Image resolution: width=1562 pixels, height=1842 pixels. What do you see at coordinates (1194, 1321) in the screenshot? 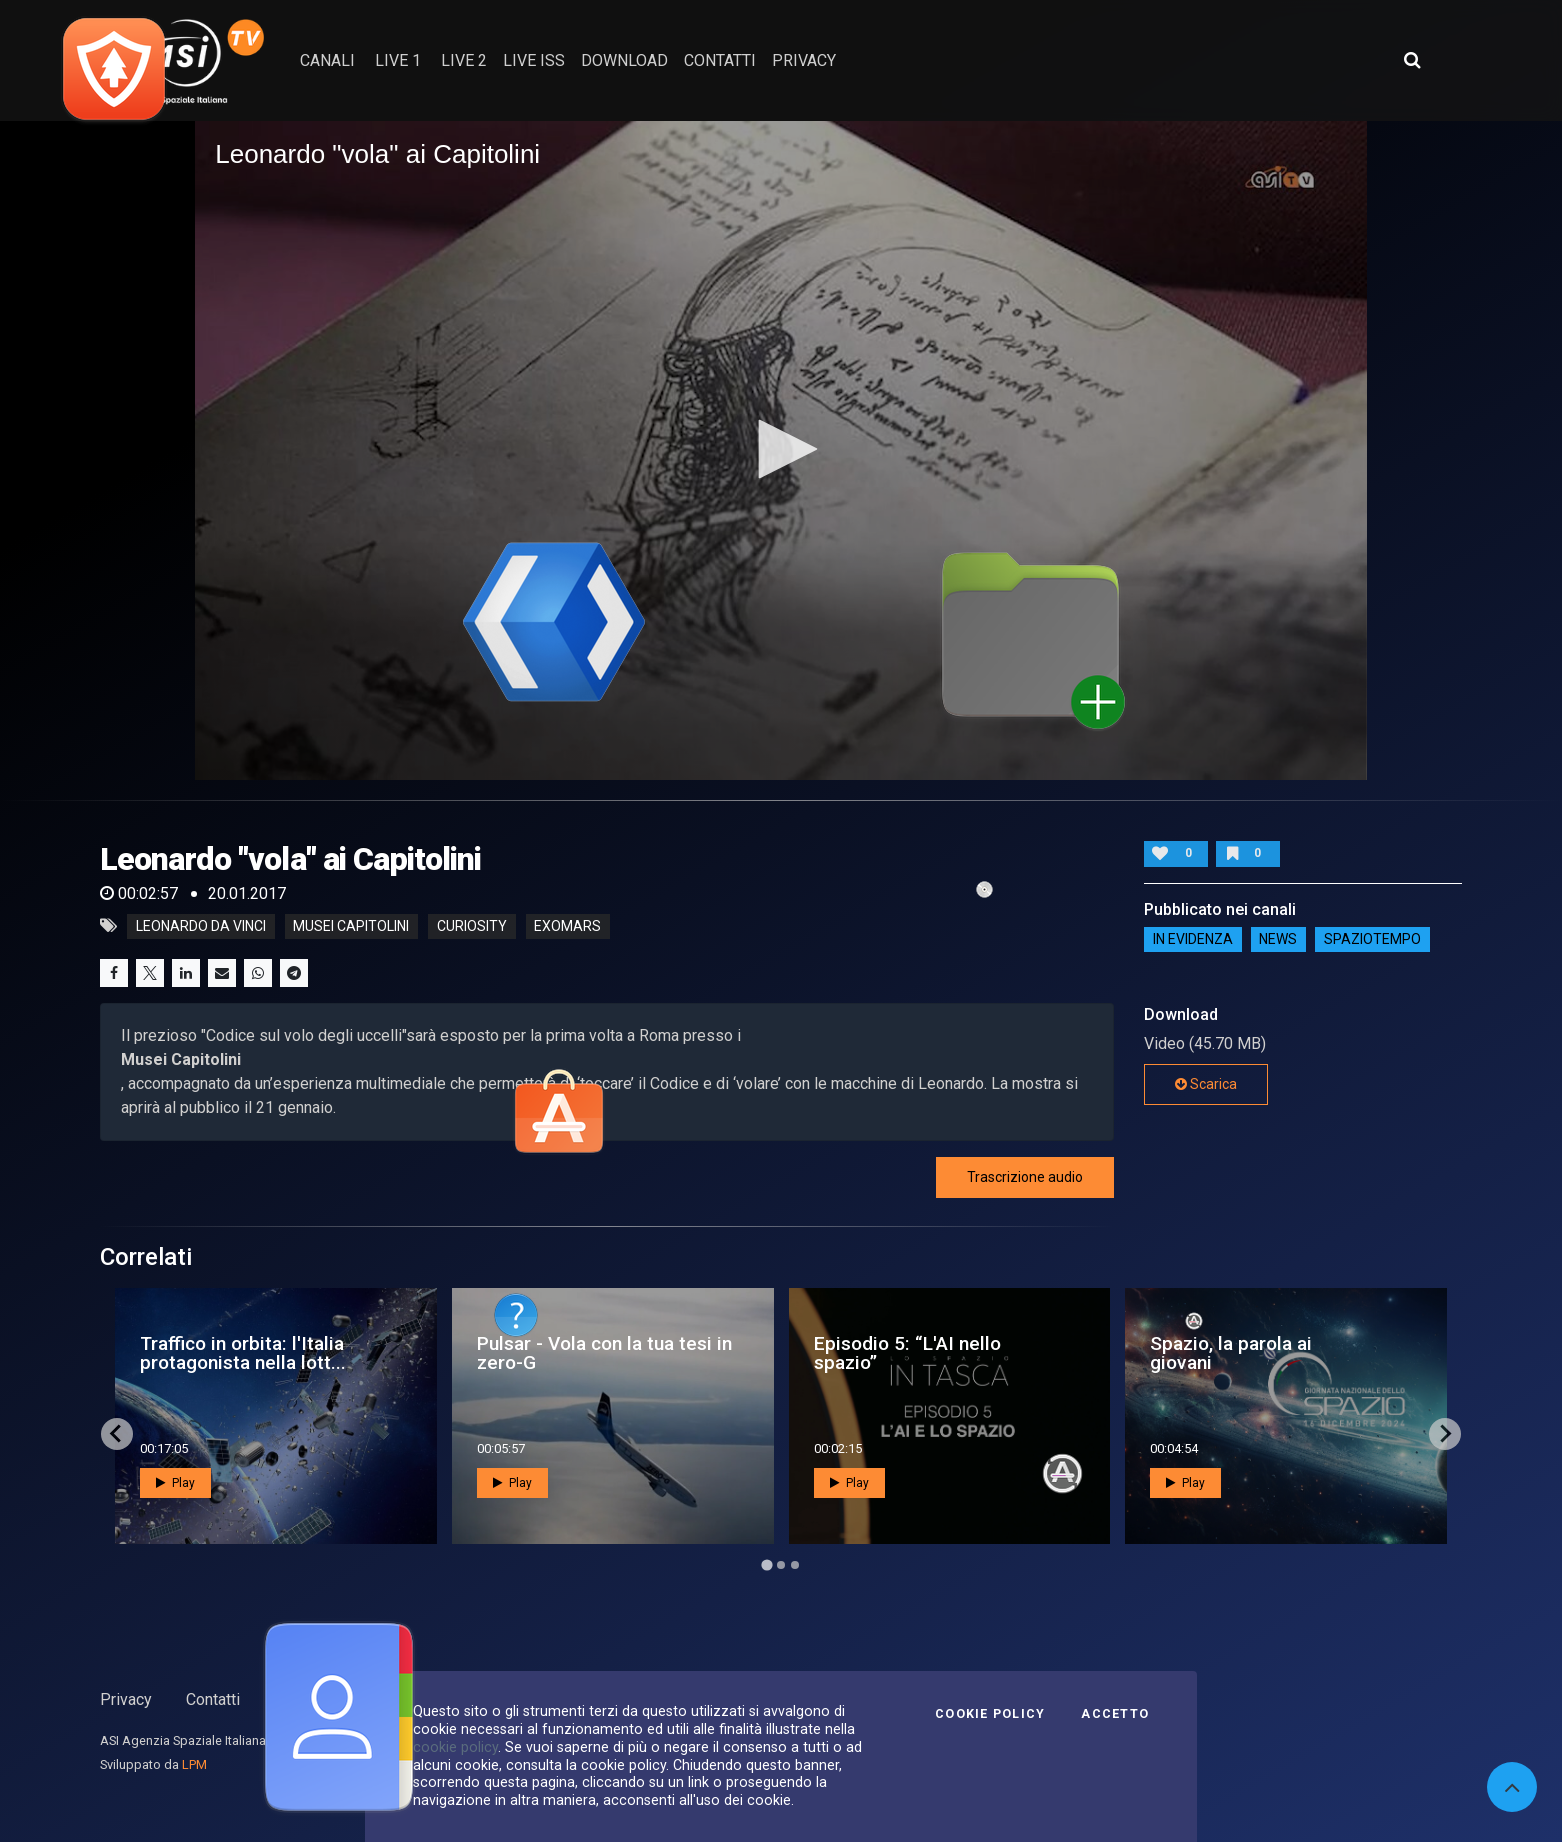
I see `open the software update manager` at bounding box center [1194, 1321].